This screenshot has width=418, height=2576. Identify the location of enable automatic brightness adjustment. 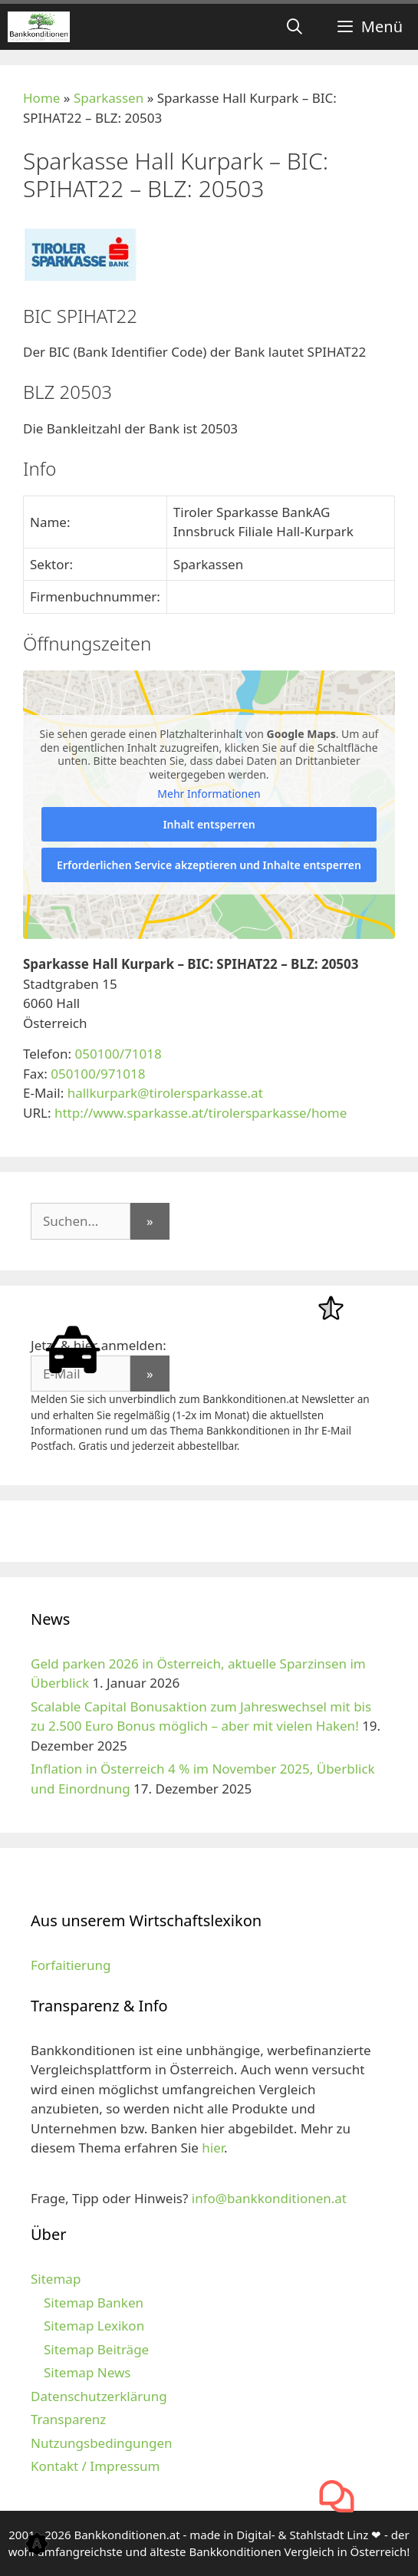
(37, 2544).